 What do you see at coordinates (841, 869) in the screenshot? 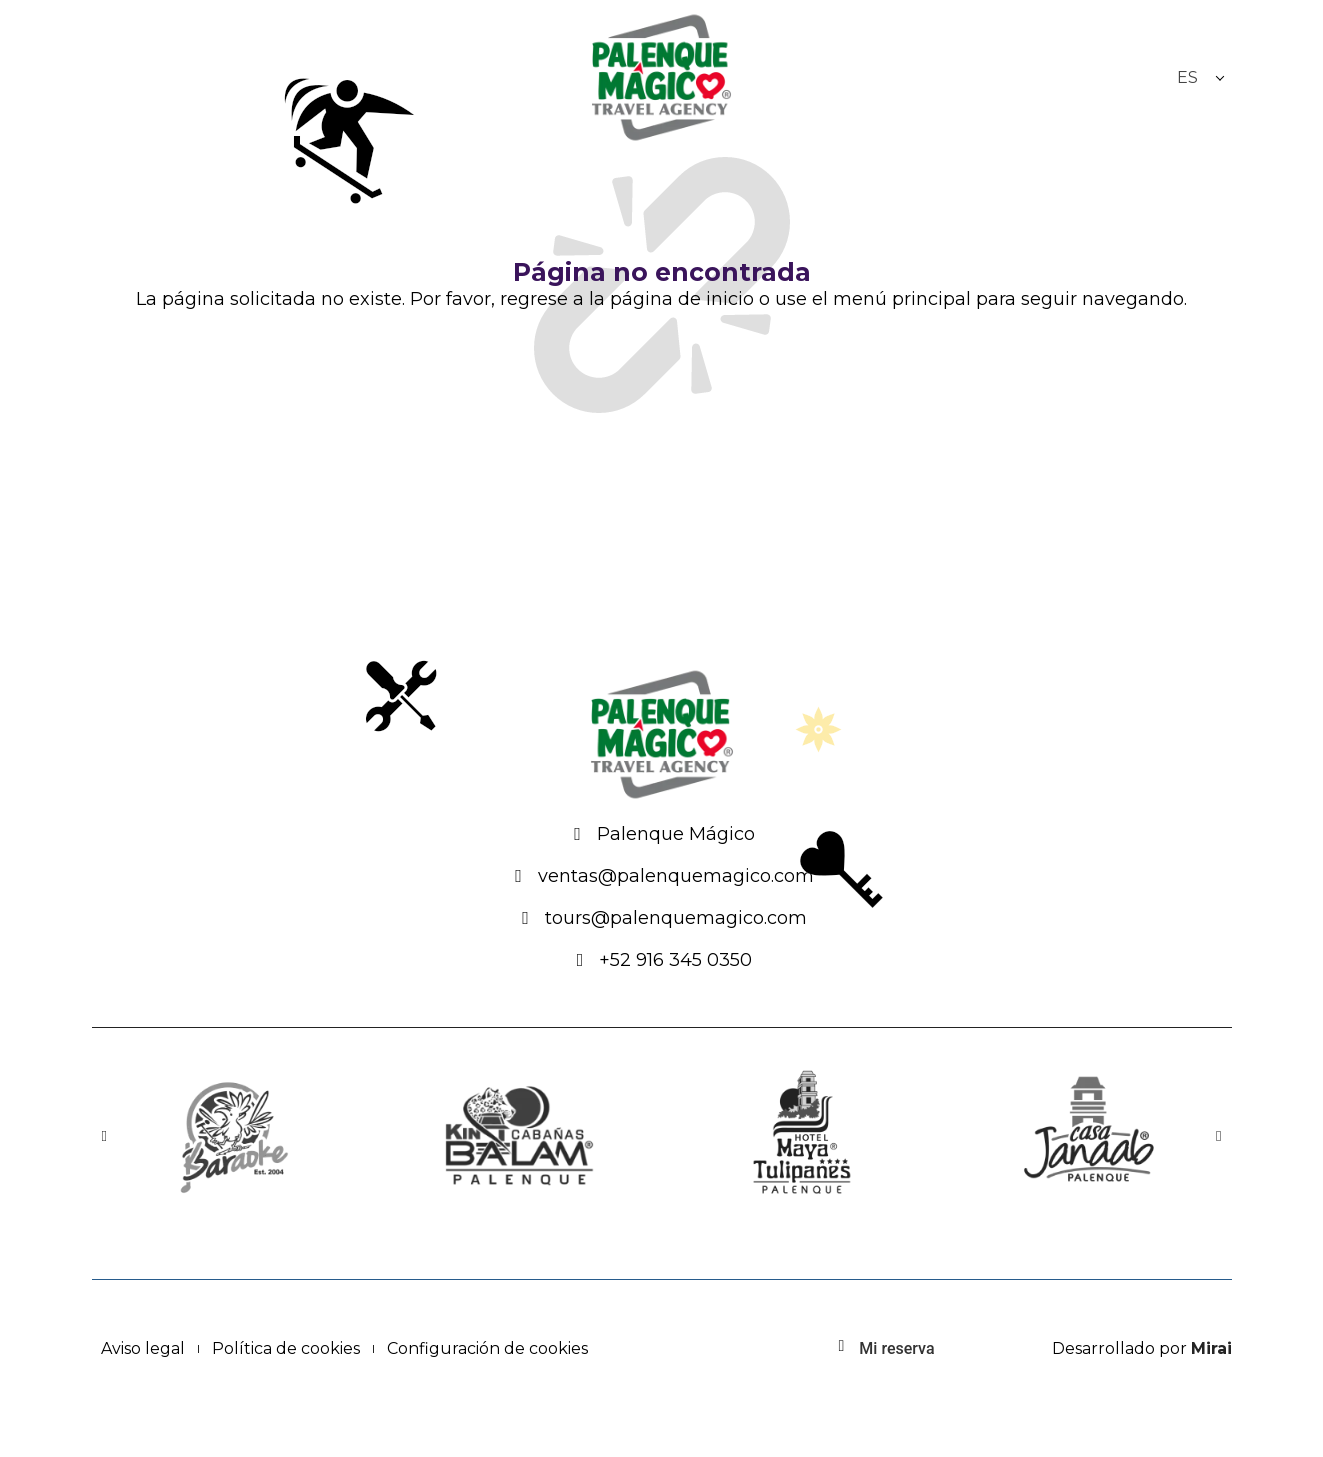
I see `unlock romantic or relationship-themed content` at bounding box center [841, 869].